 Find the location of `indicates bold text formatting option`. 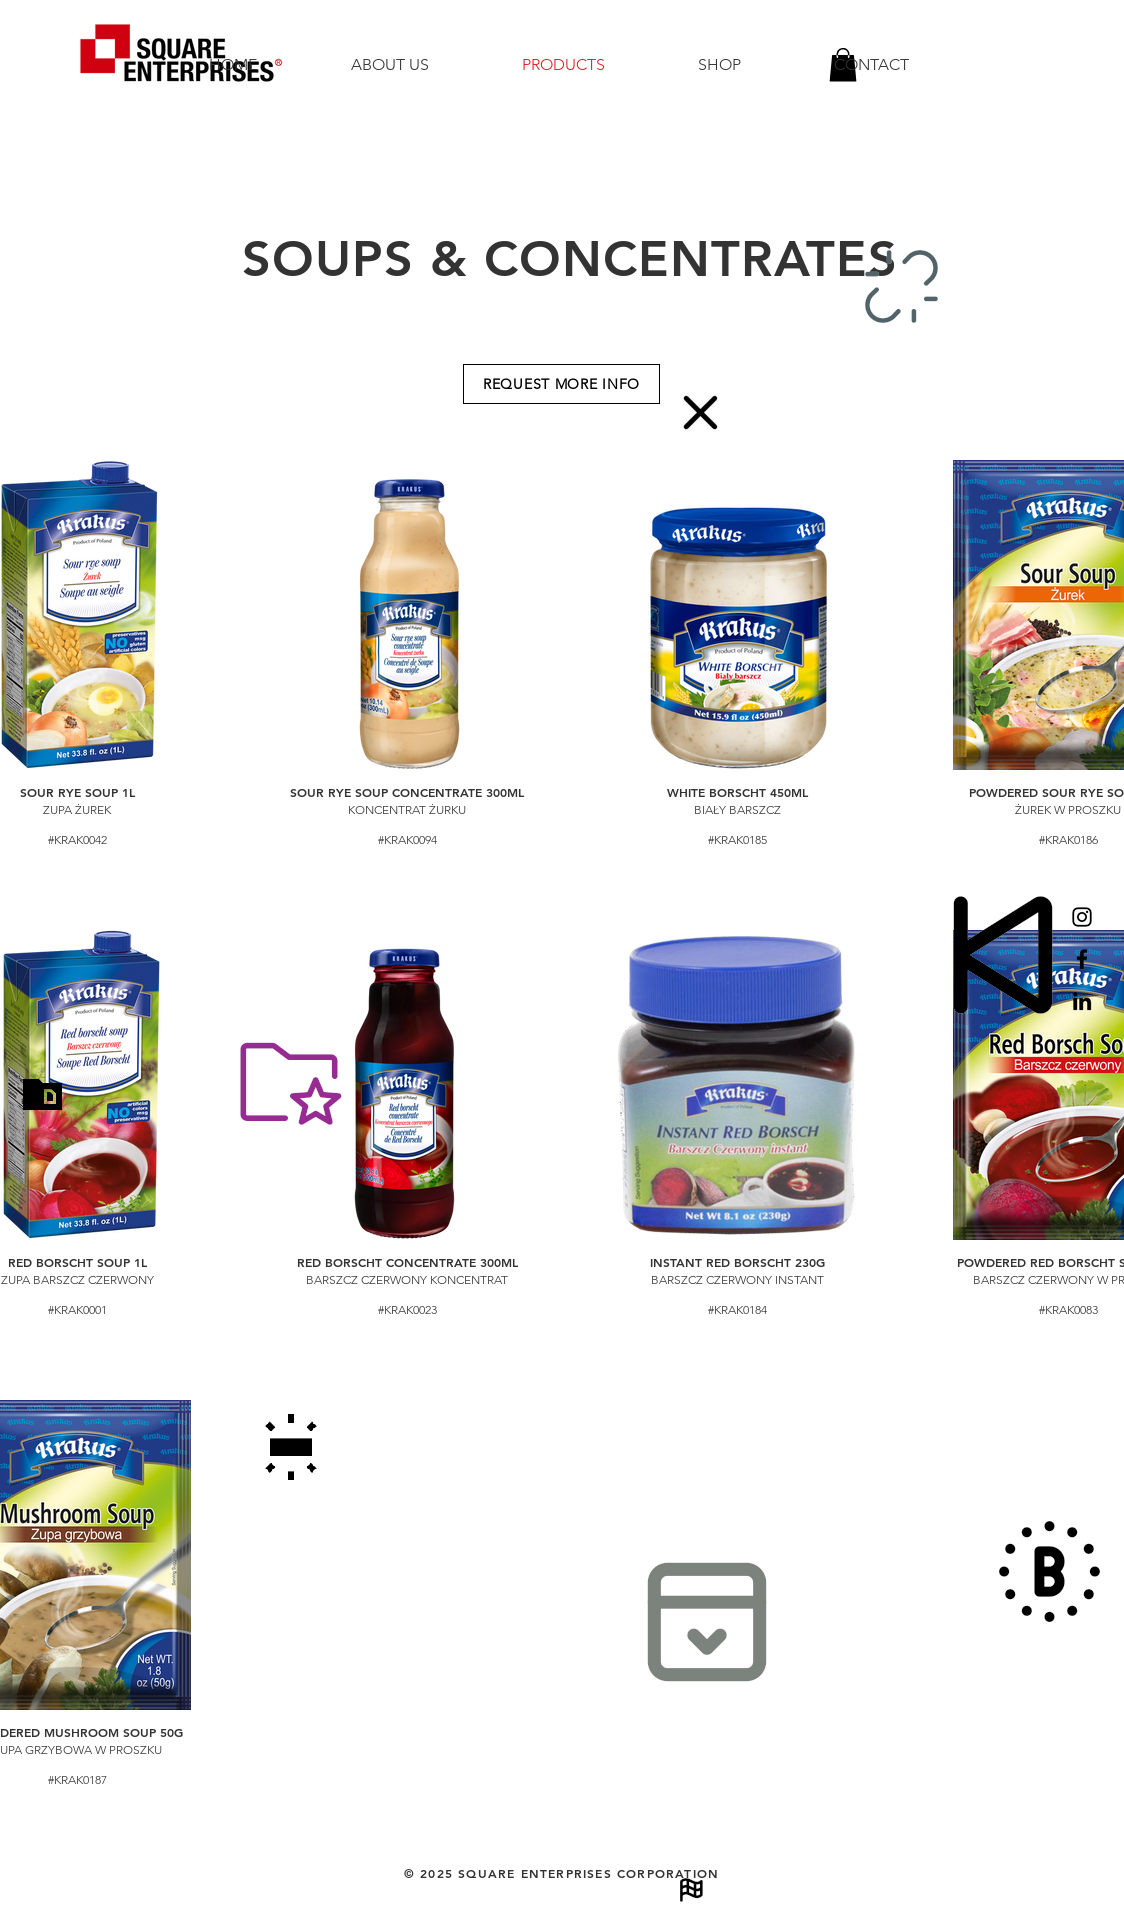

indicates bold text formatting option is located at coordinates (1049, 1571).